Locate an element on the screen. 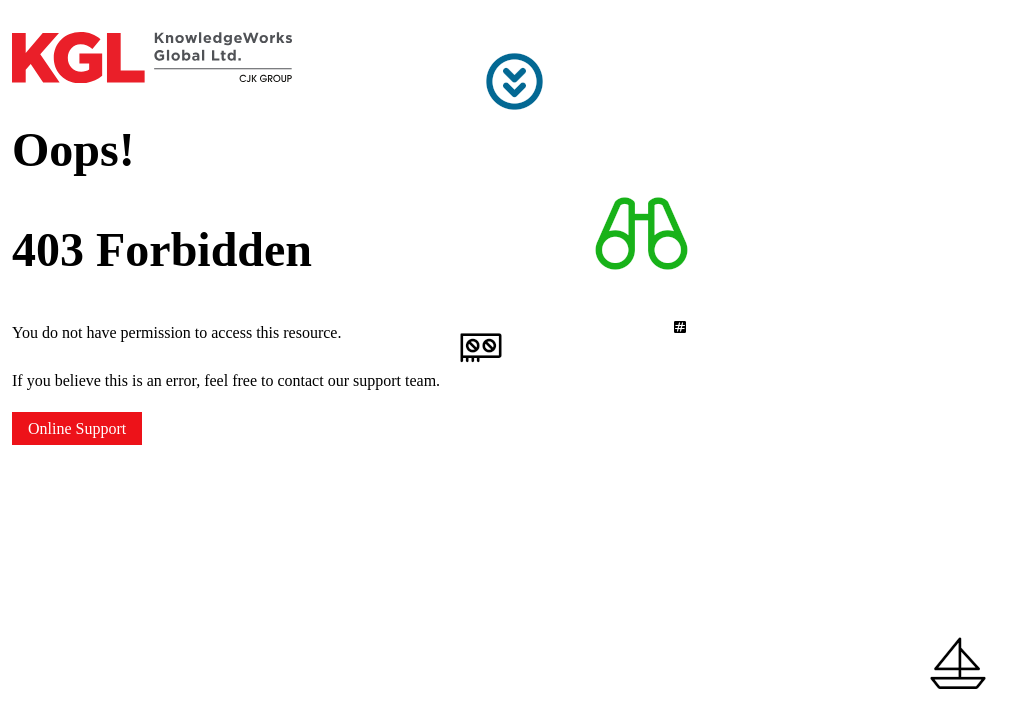 This screenshot has width=1024, height=720. view or browse hashtags is located at coordinates (680, 327).